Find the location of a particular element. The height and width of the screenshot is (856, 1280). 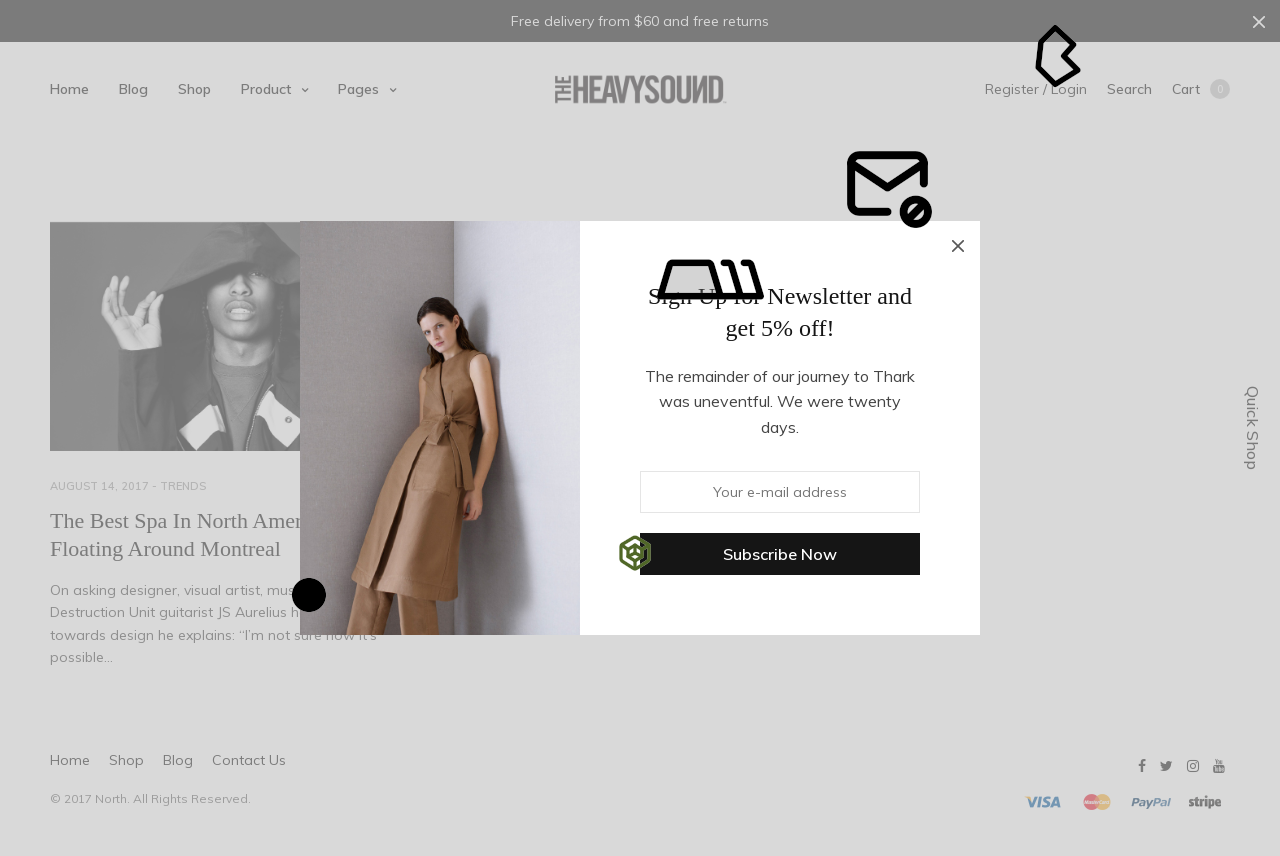

cancel or unsend an email is located at coordinates (887, 183).